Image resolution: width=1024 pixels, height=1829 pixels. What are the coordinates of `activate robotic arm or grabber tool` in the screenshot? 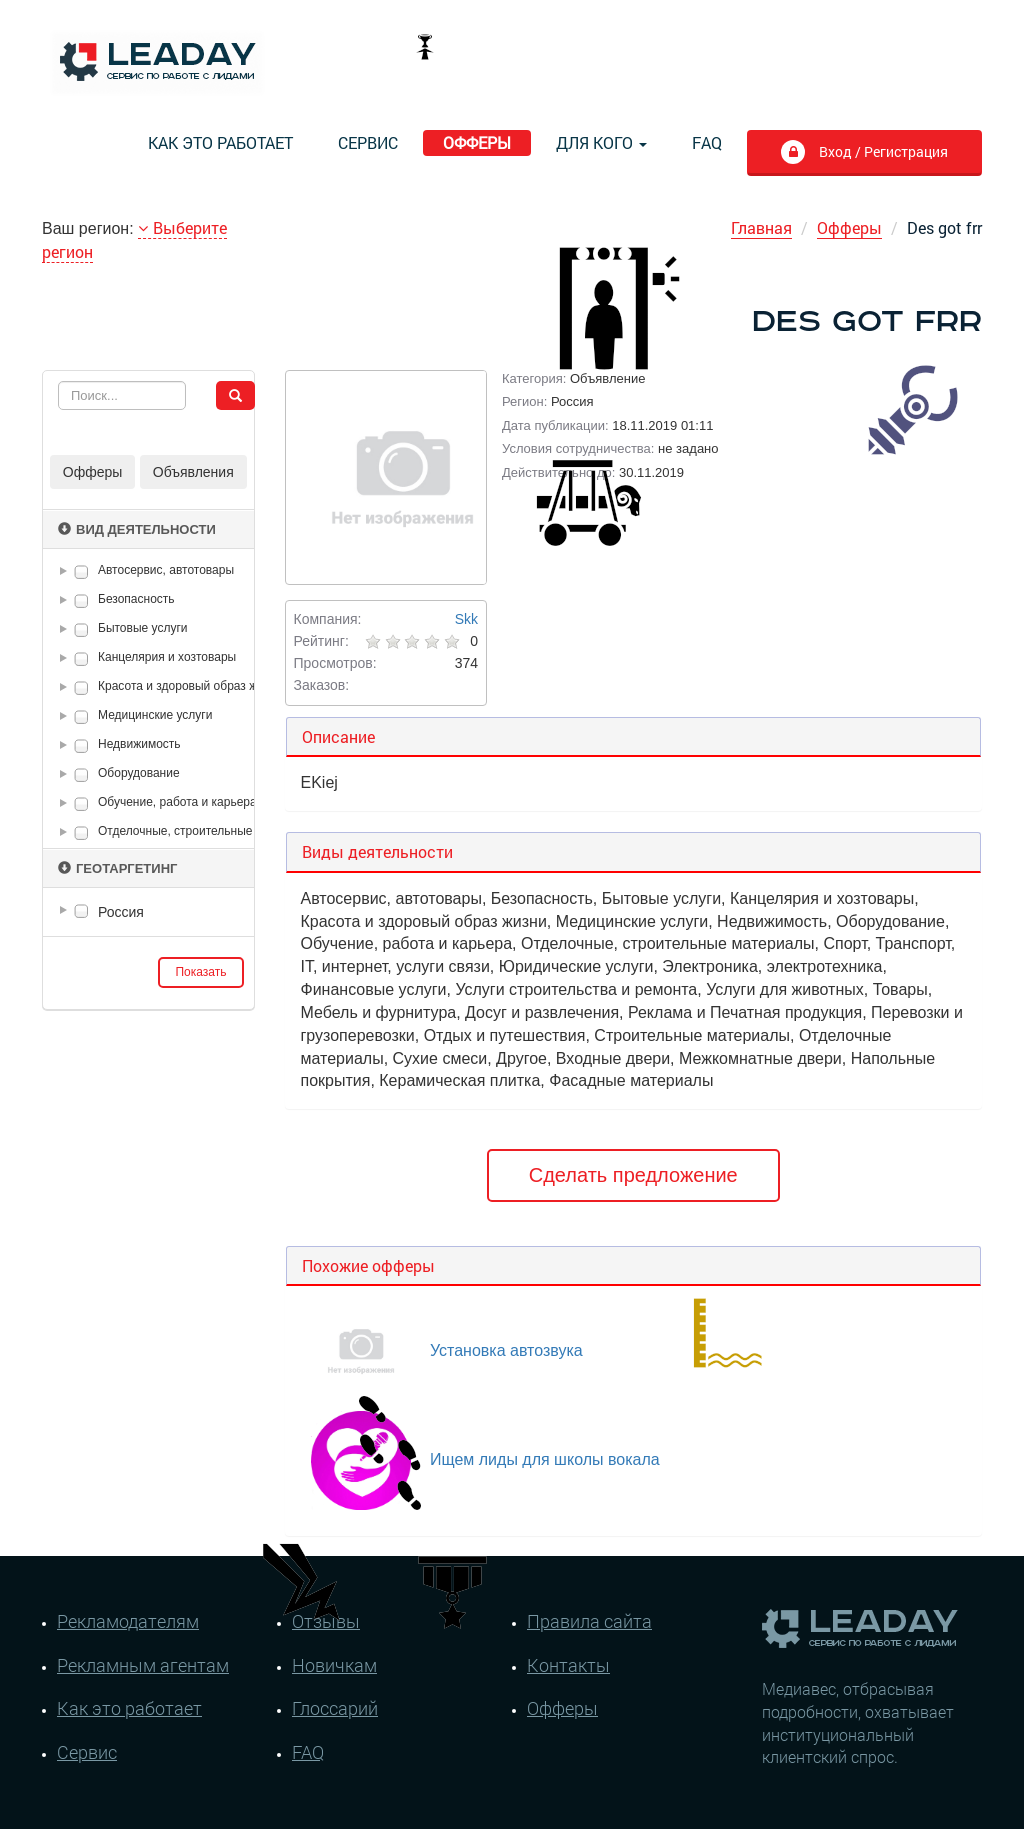 It's located at (916, 406).